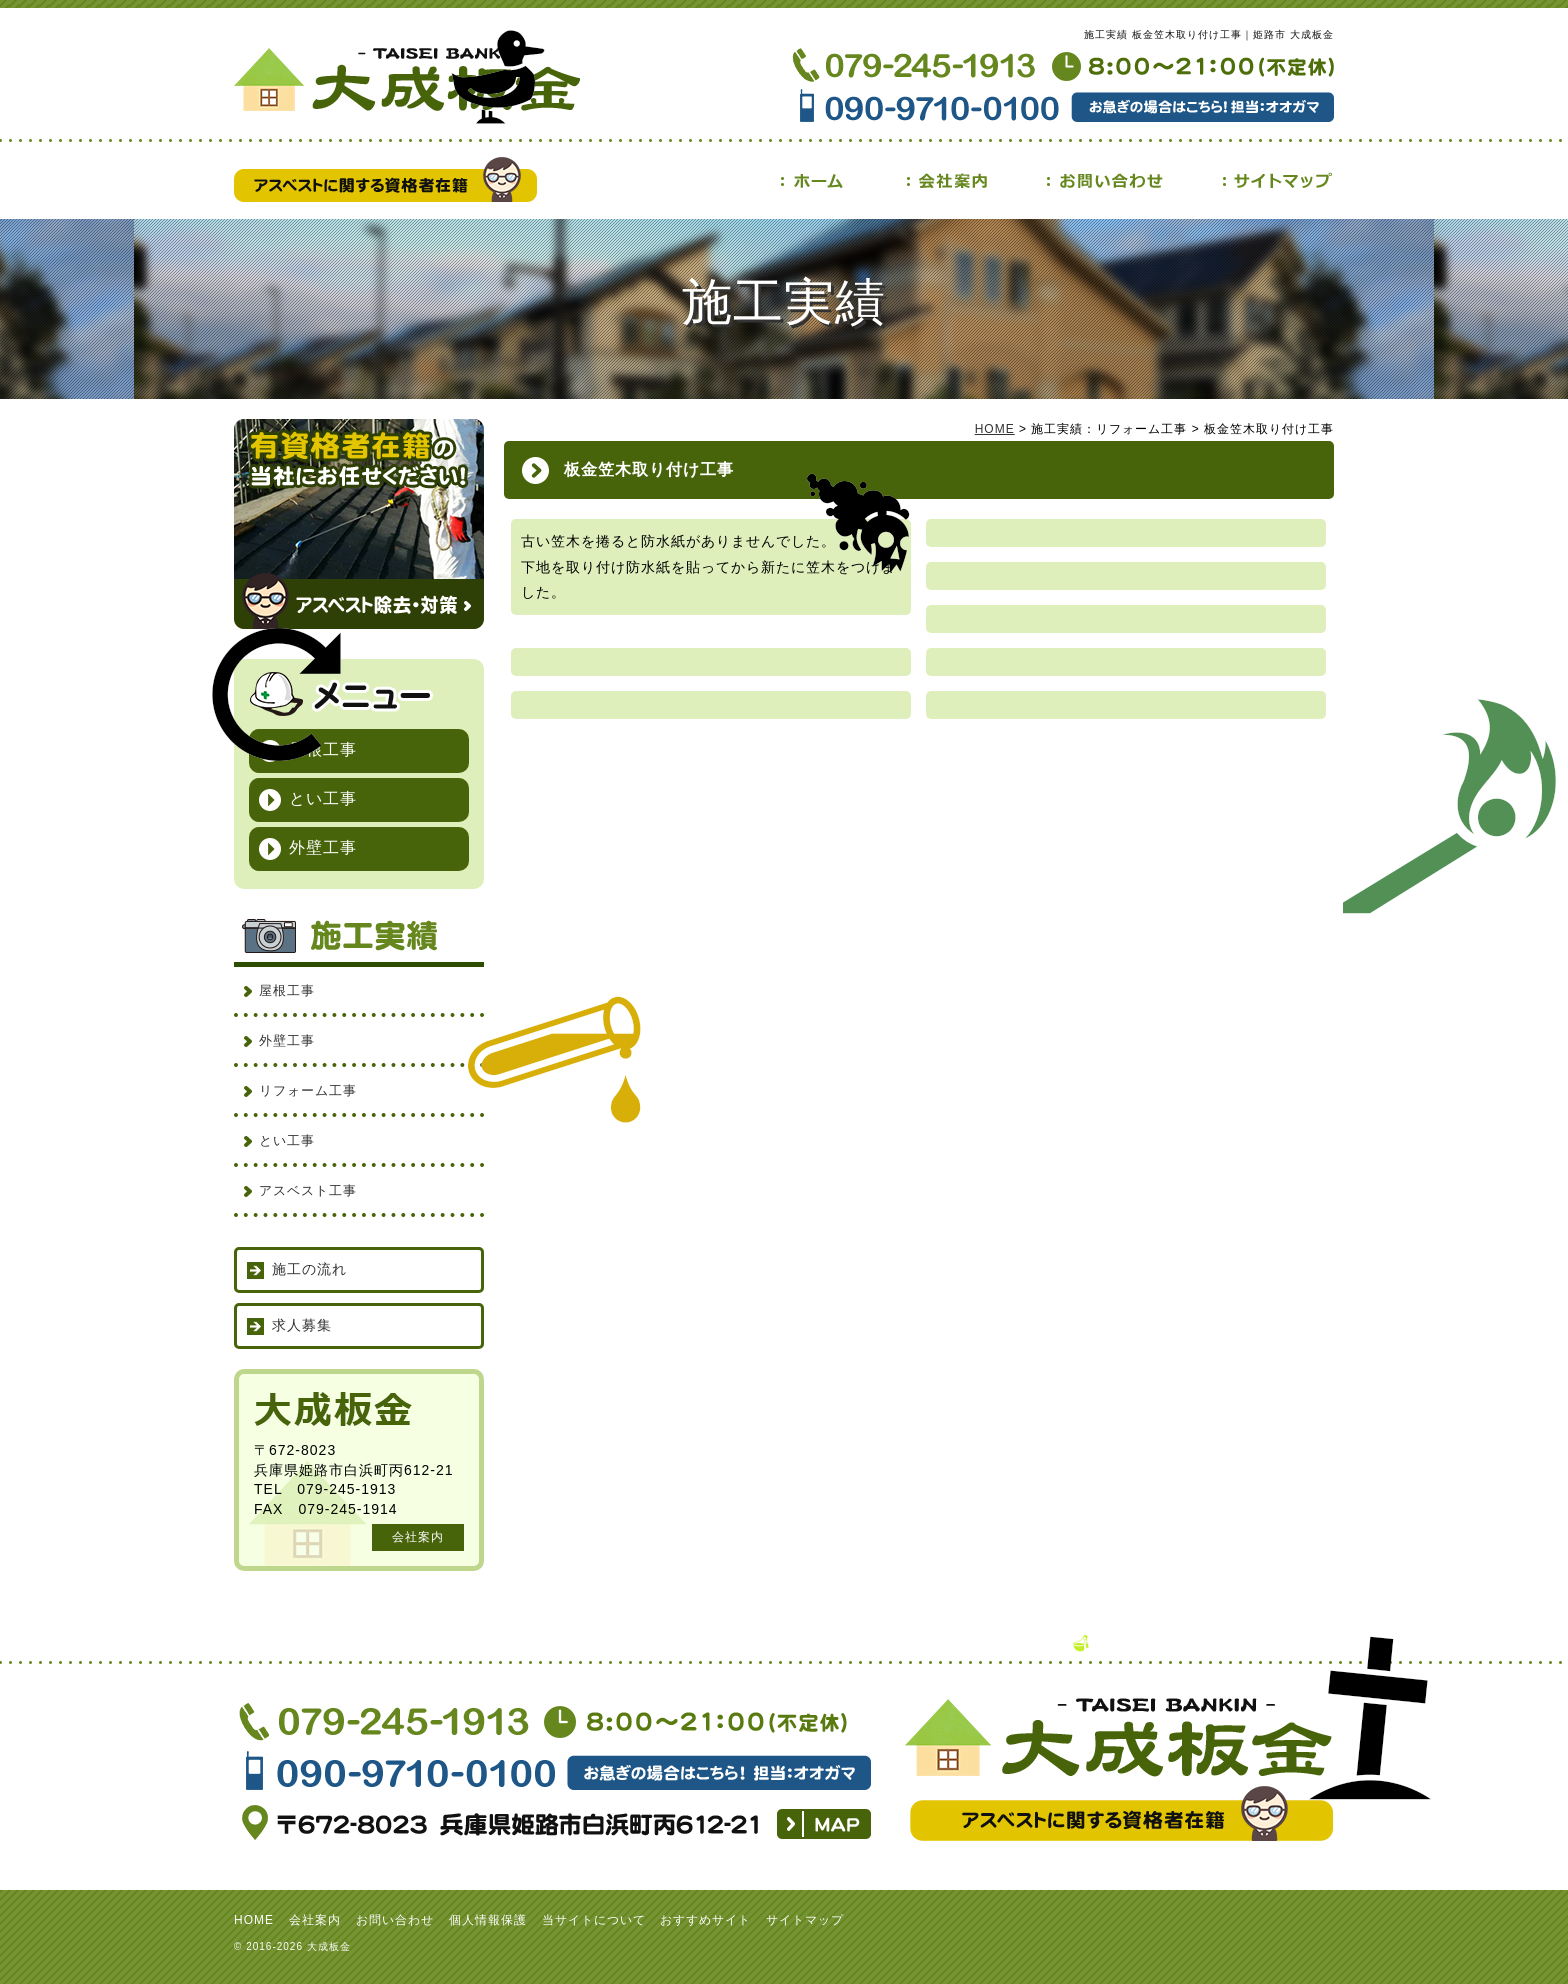  Describe the element at coordinates (498, 77) in the screenshot. I see `decorative duck icon for game interface` at that location.